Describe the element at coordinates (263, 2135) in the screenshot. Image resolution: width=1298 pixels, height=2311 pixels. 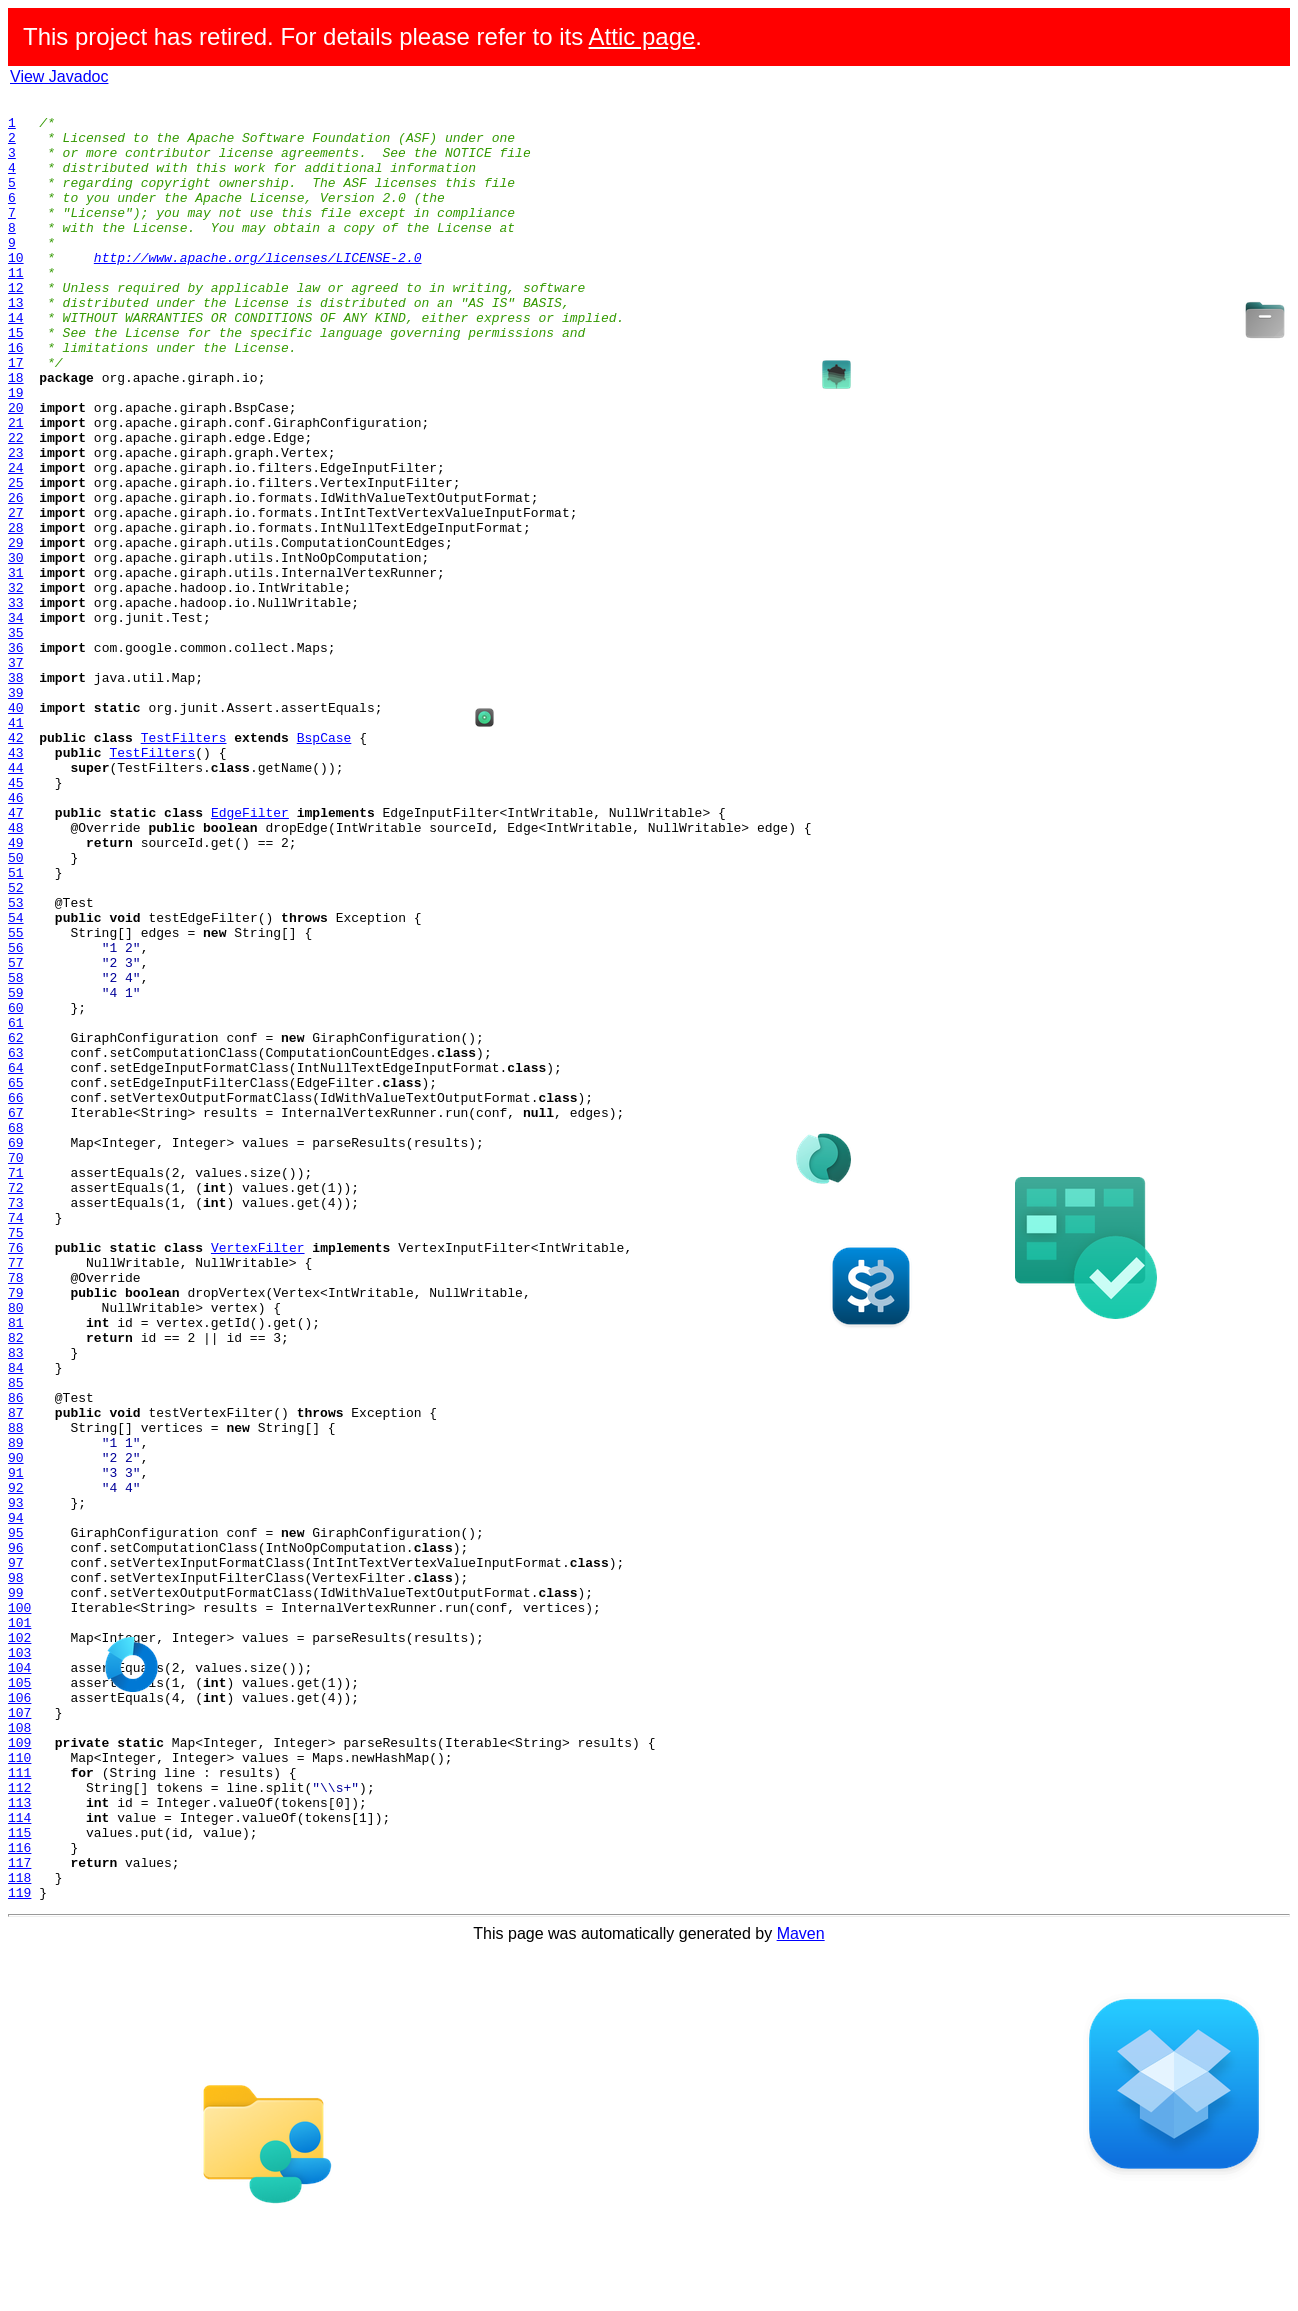
I see `open shared folder` at that location.